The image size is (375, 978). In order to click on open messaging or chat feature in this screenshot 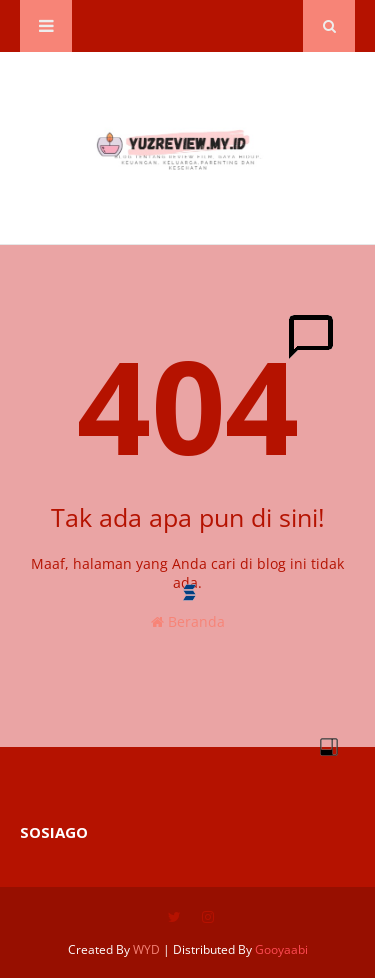, I will do `click(311, 337)`.